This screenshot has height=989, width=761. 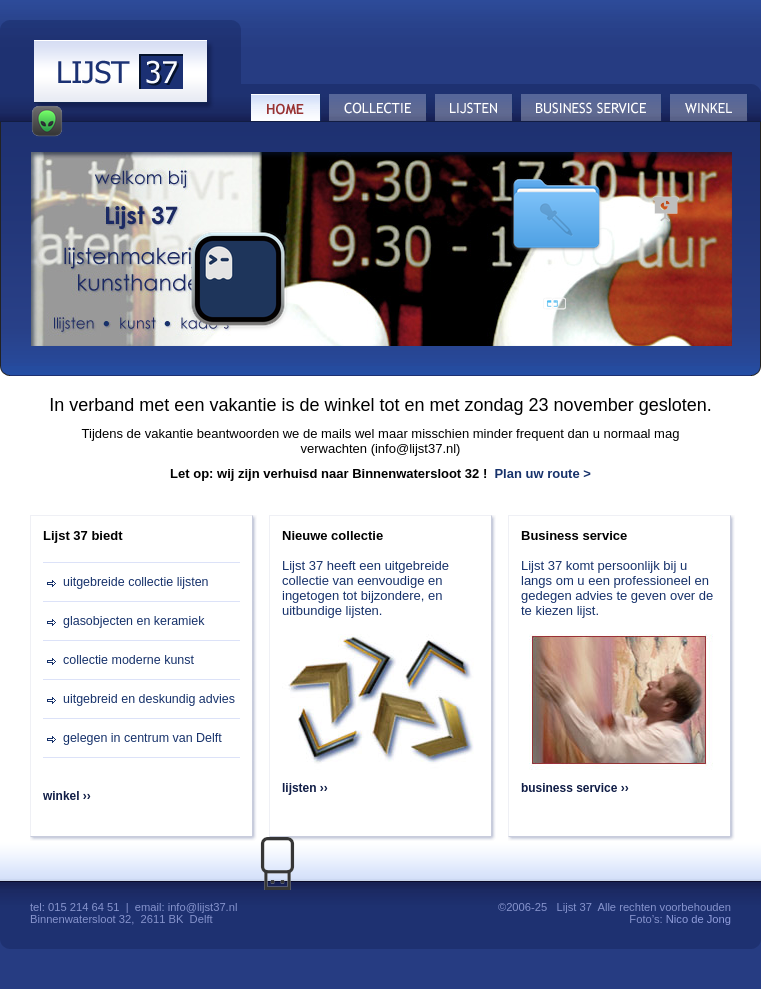 What do you see at coordinates (238, 279) in the screenshot?
I see `open ghostty terminal application` at bounding box center [238, 279].